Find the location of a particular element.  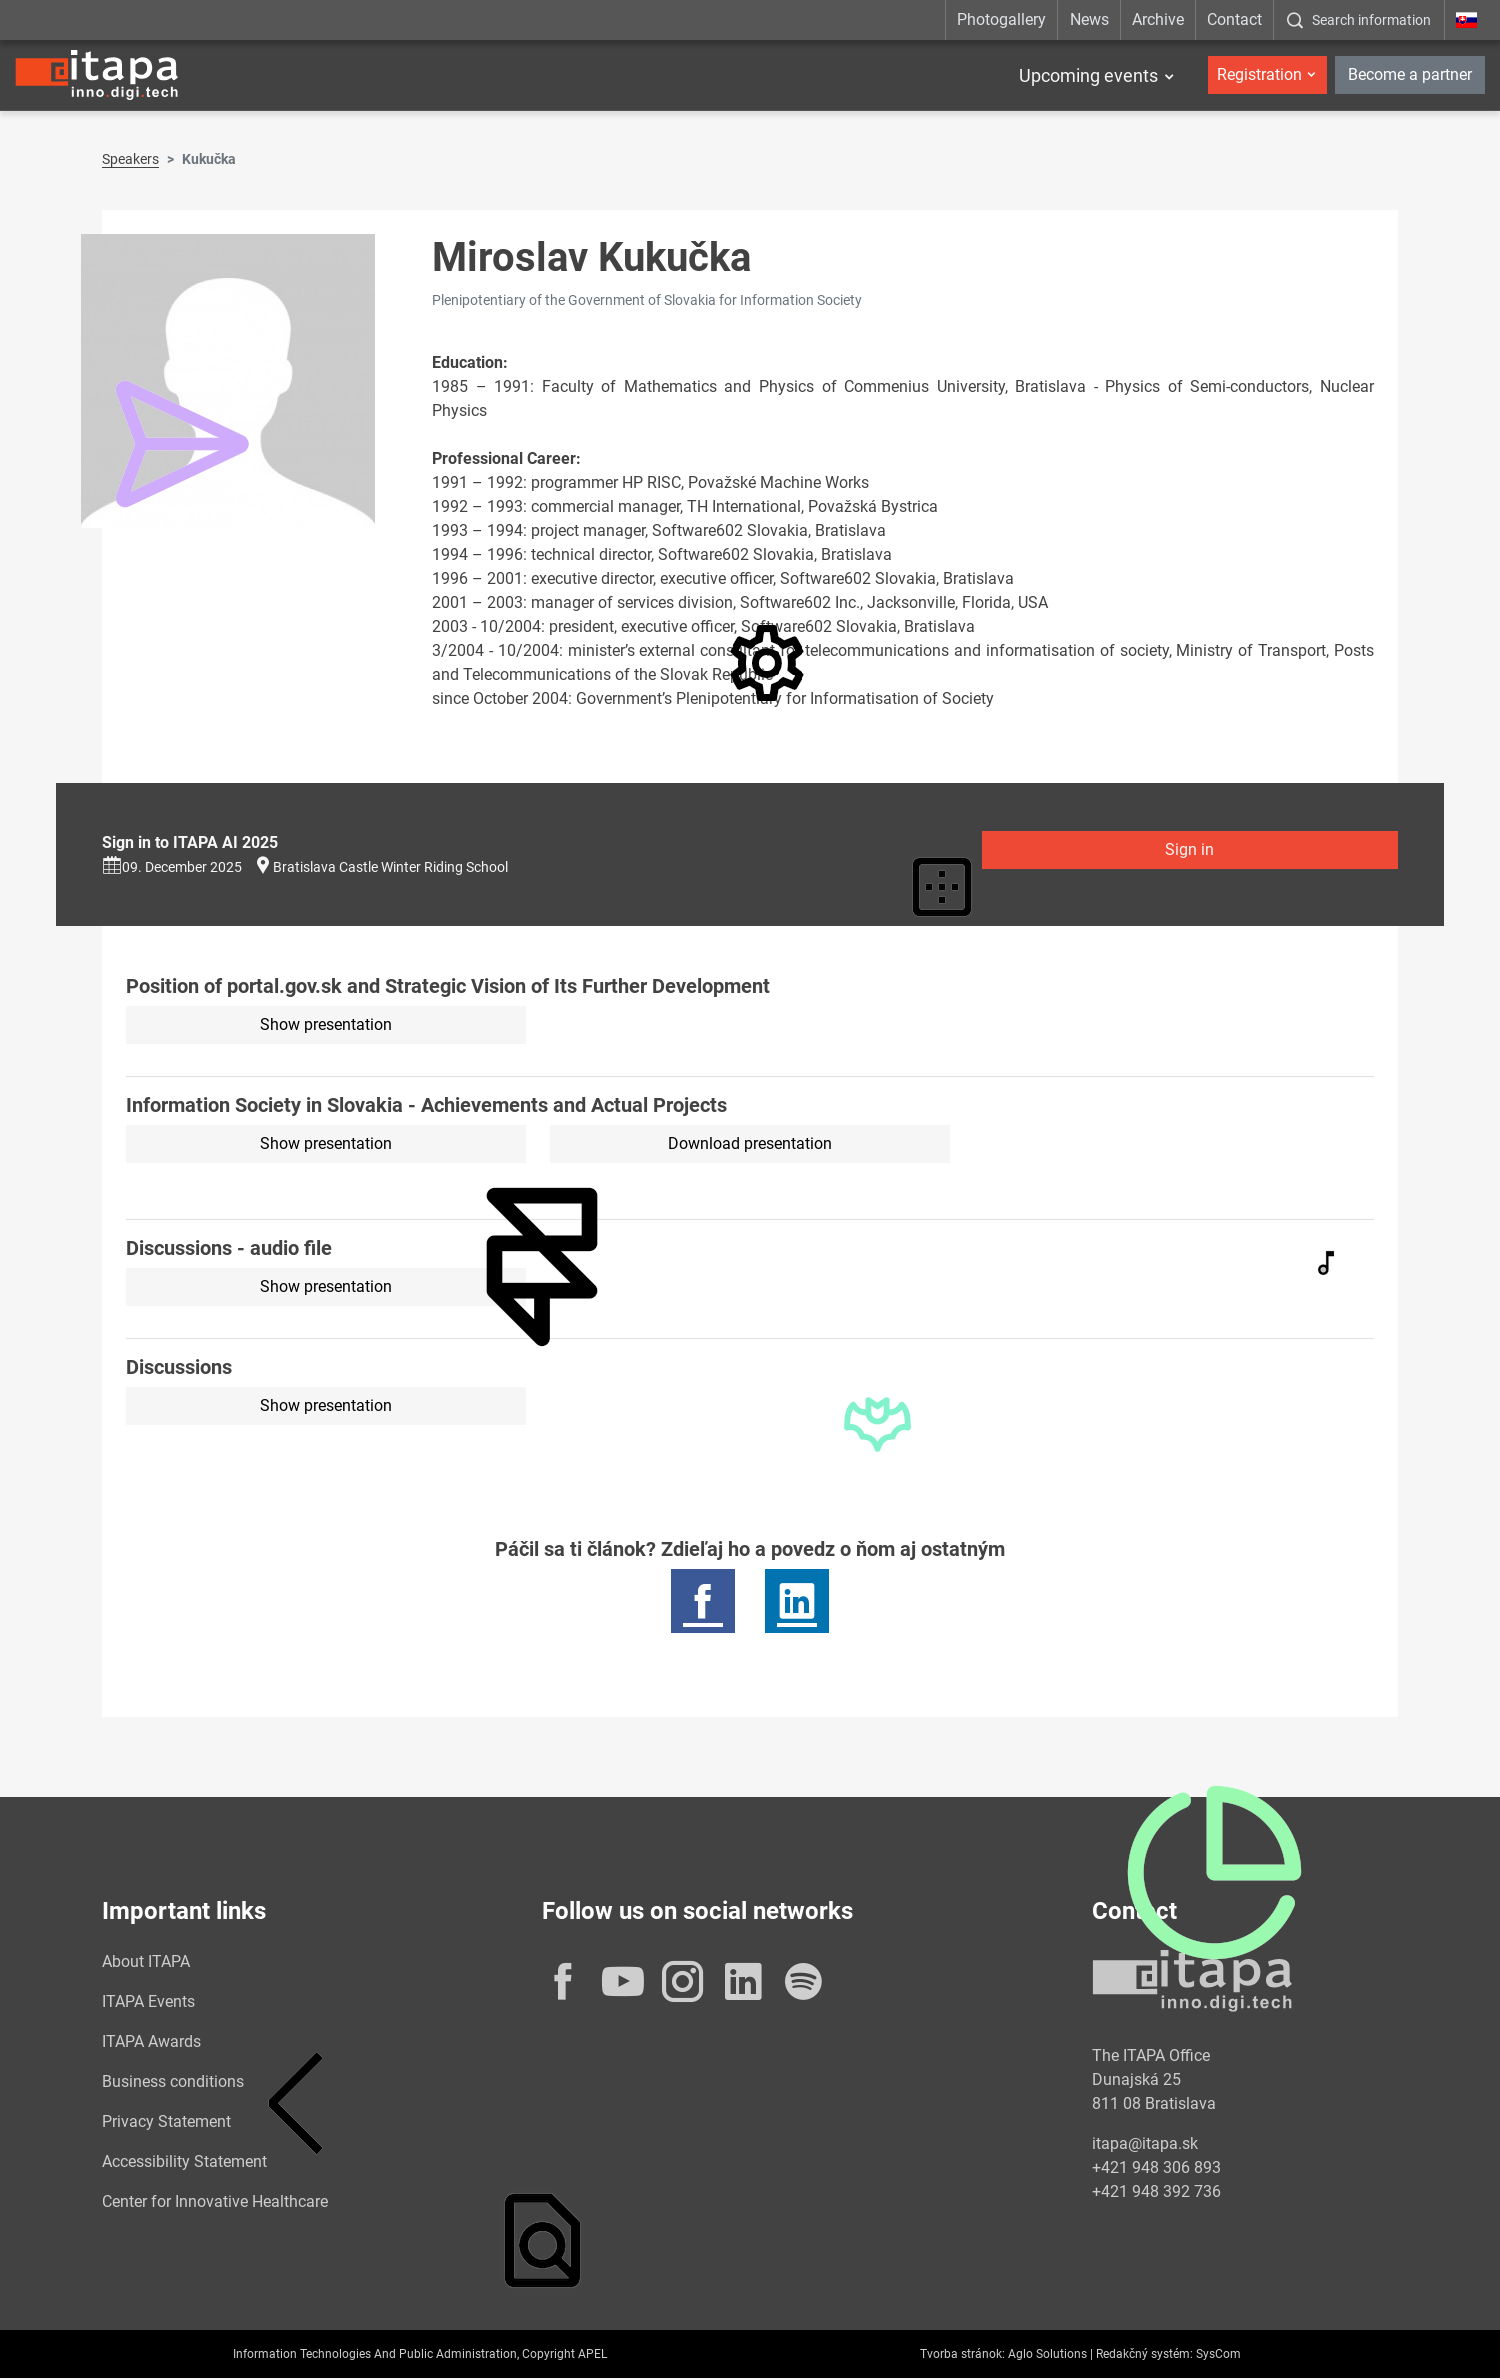

search within the current document is located at coordinates (542, 2240).